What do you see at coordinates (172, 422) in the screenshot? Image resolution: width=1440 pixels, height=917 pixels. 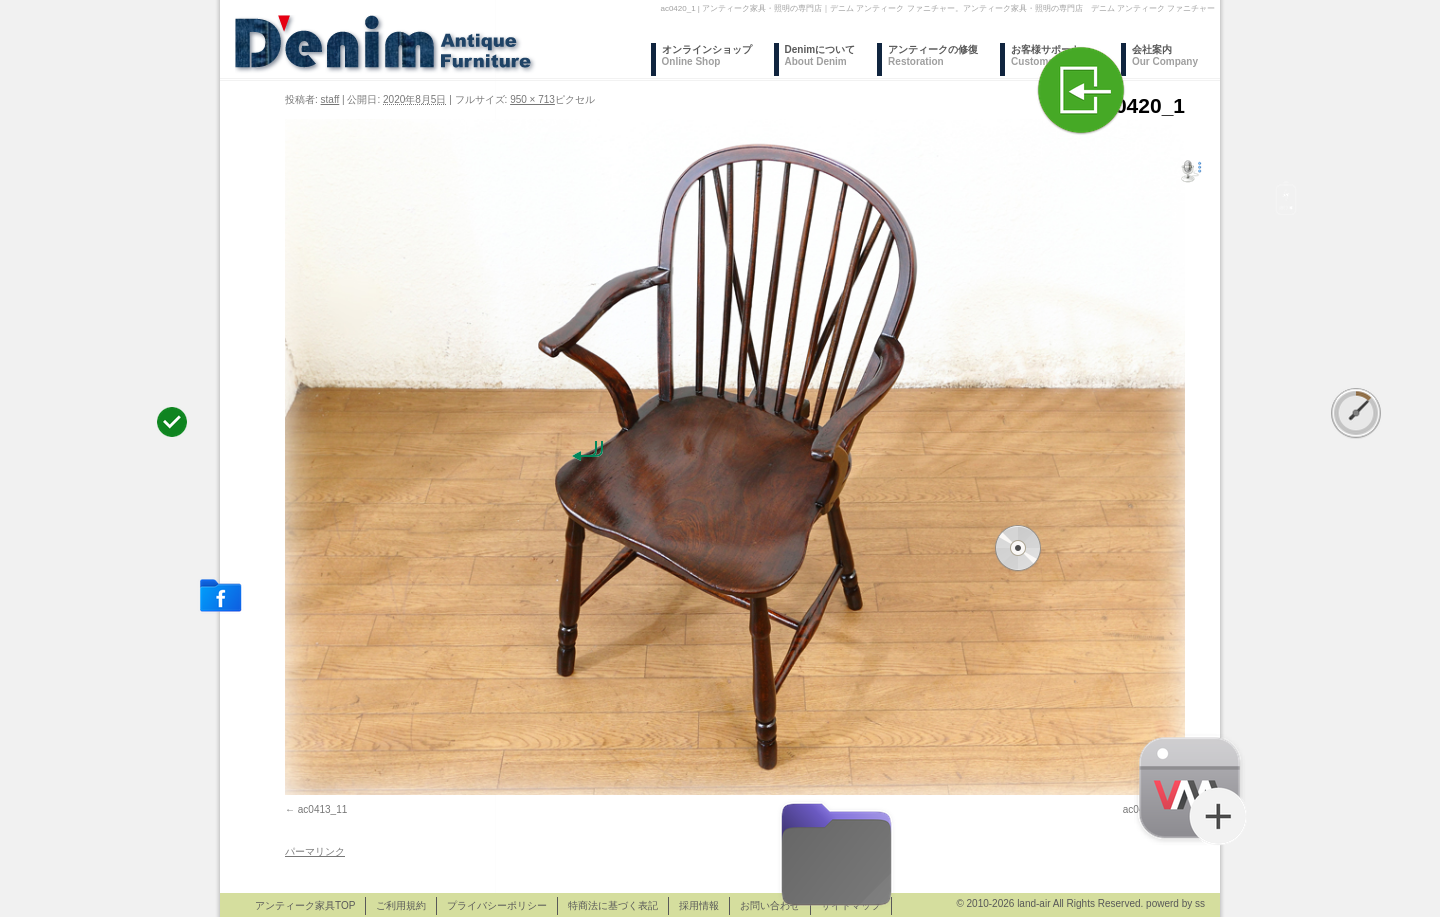 I see `confirm or approve an action` at bounding box center [172, 422].